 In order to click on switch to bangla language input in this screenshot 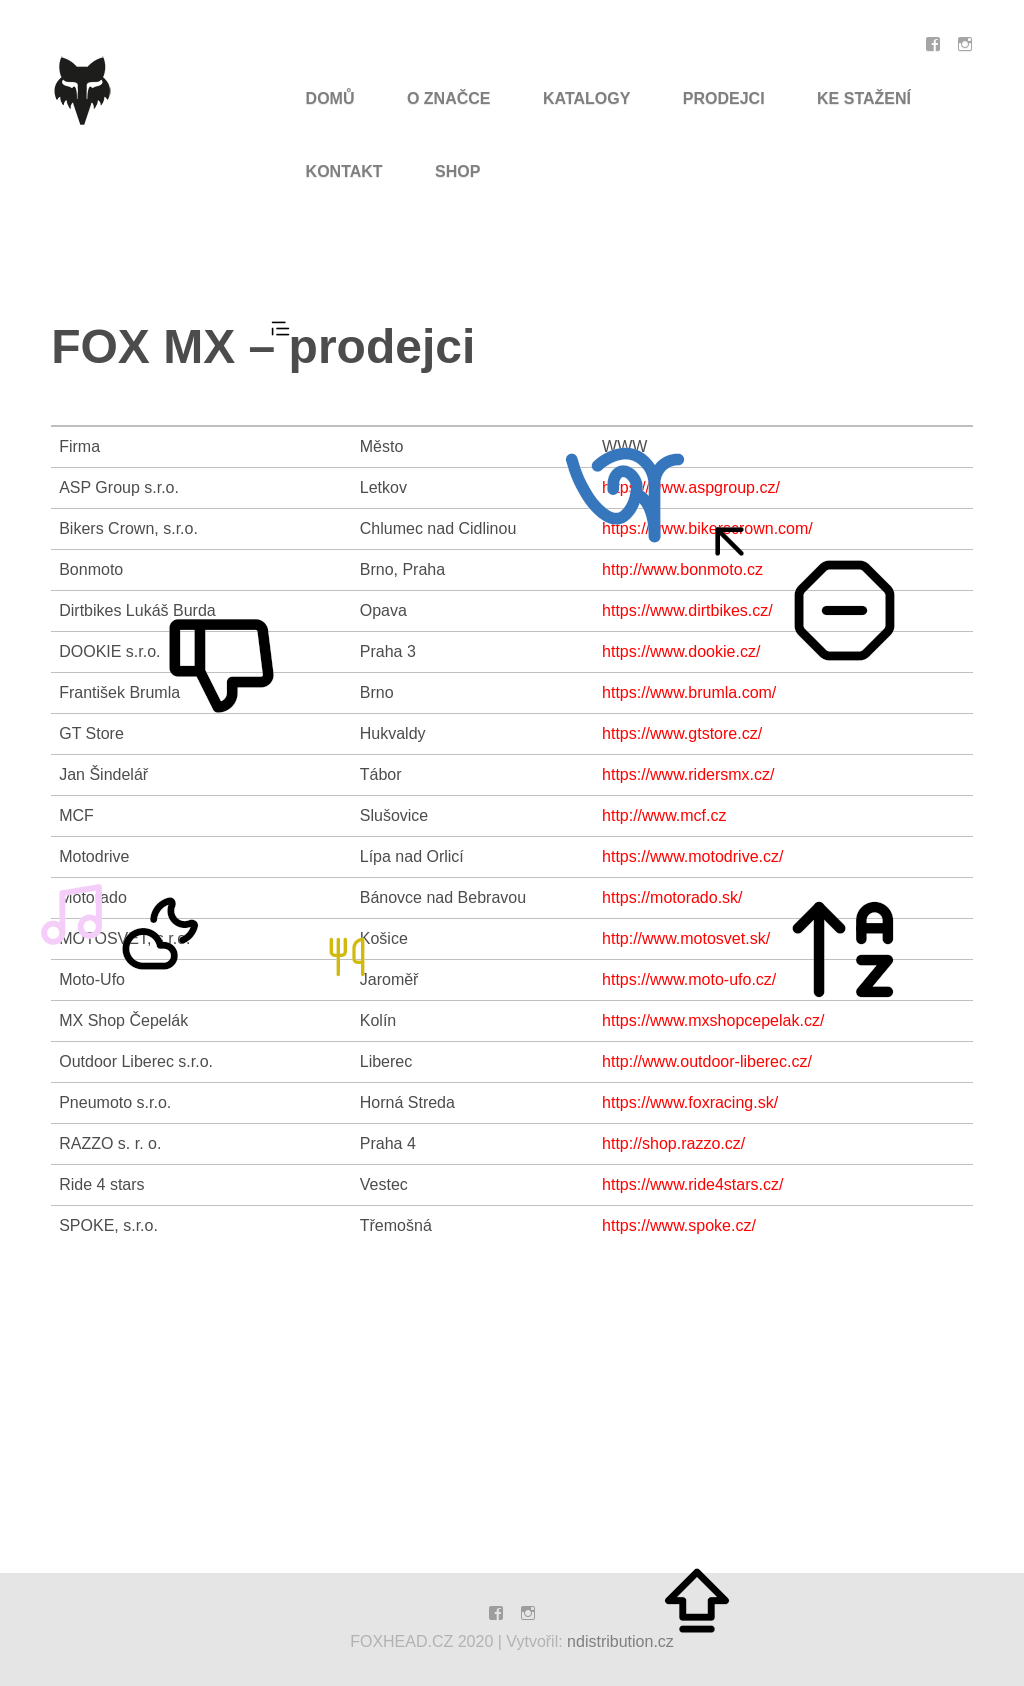, I will do `click(625, 495)`.